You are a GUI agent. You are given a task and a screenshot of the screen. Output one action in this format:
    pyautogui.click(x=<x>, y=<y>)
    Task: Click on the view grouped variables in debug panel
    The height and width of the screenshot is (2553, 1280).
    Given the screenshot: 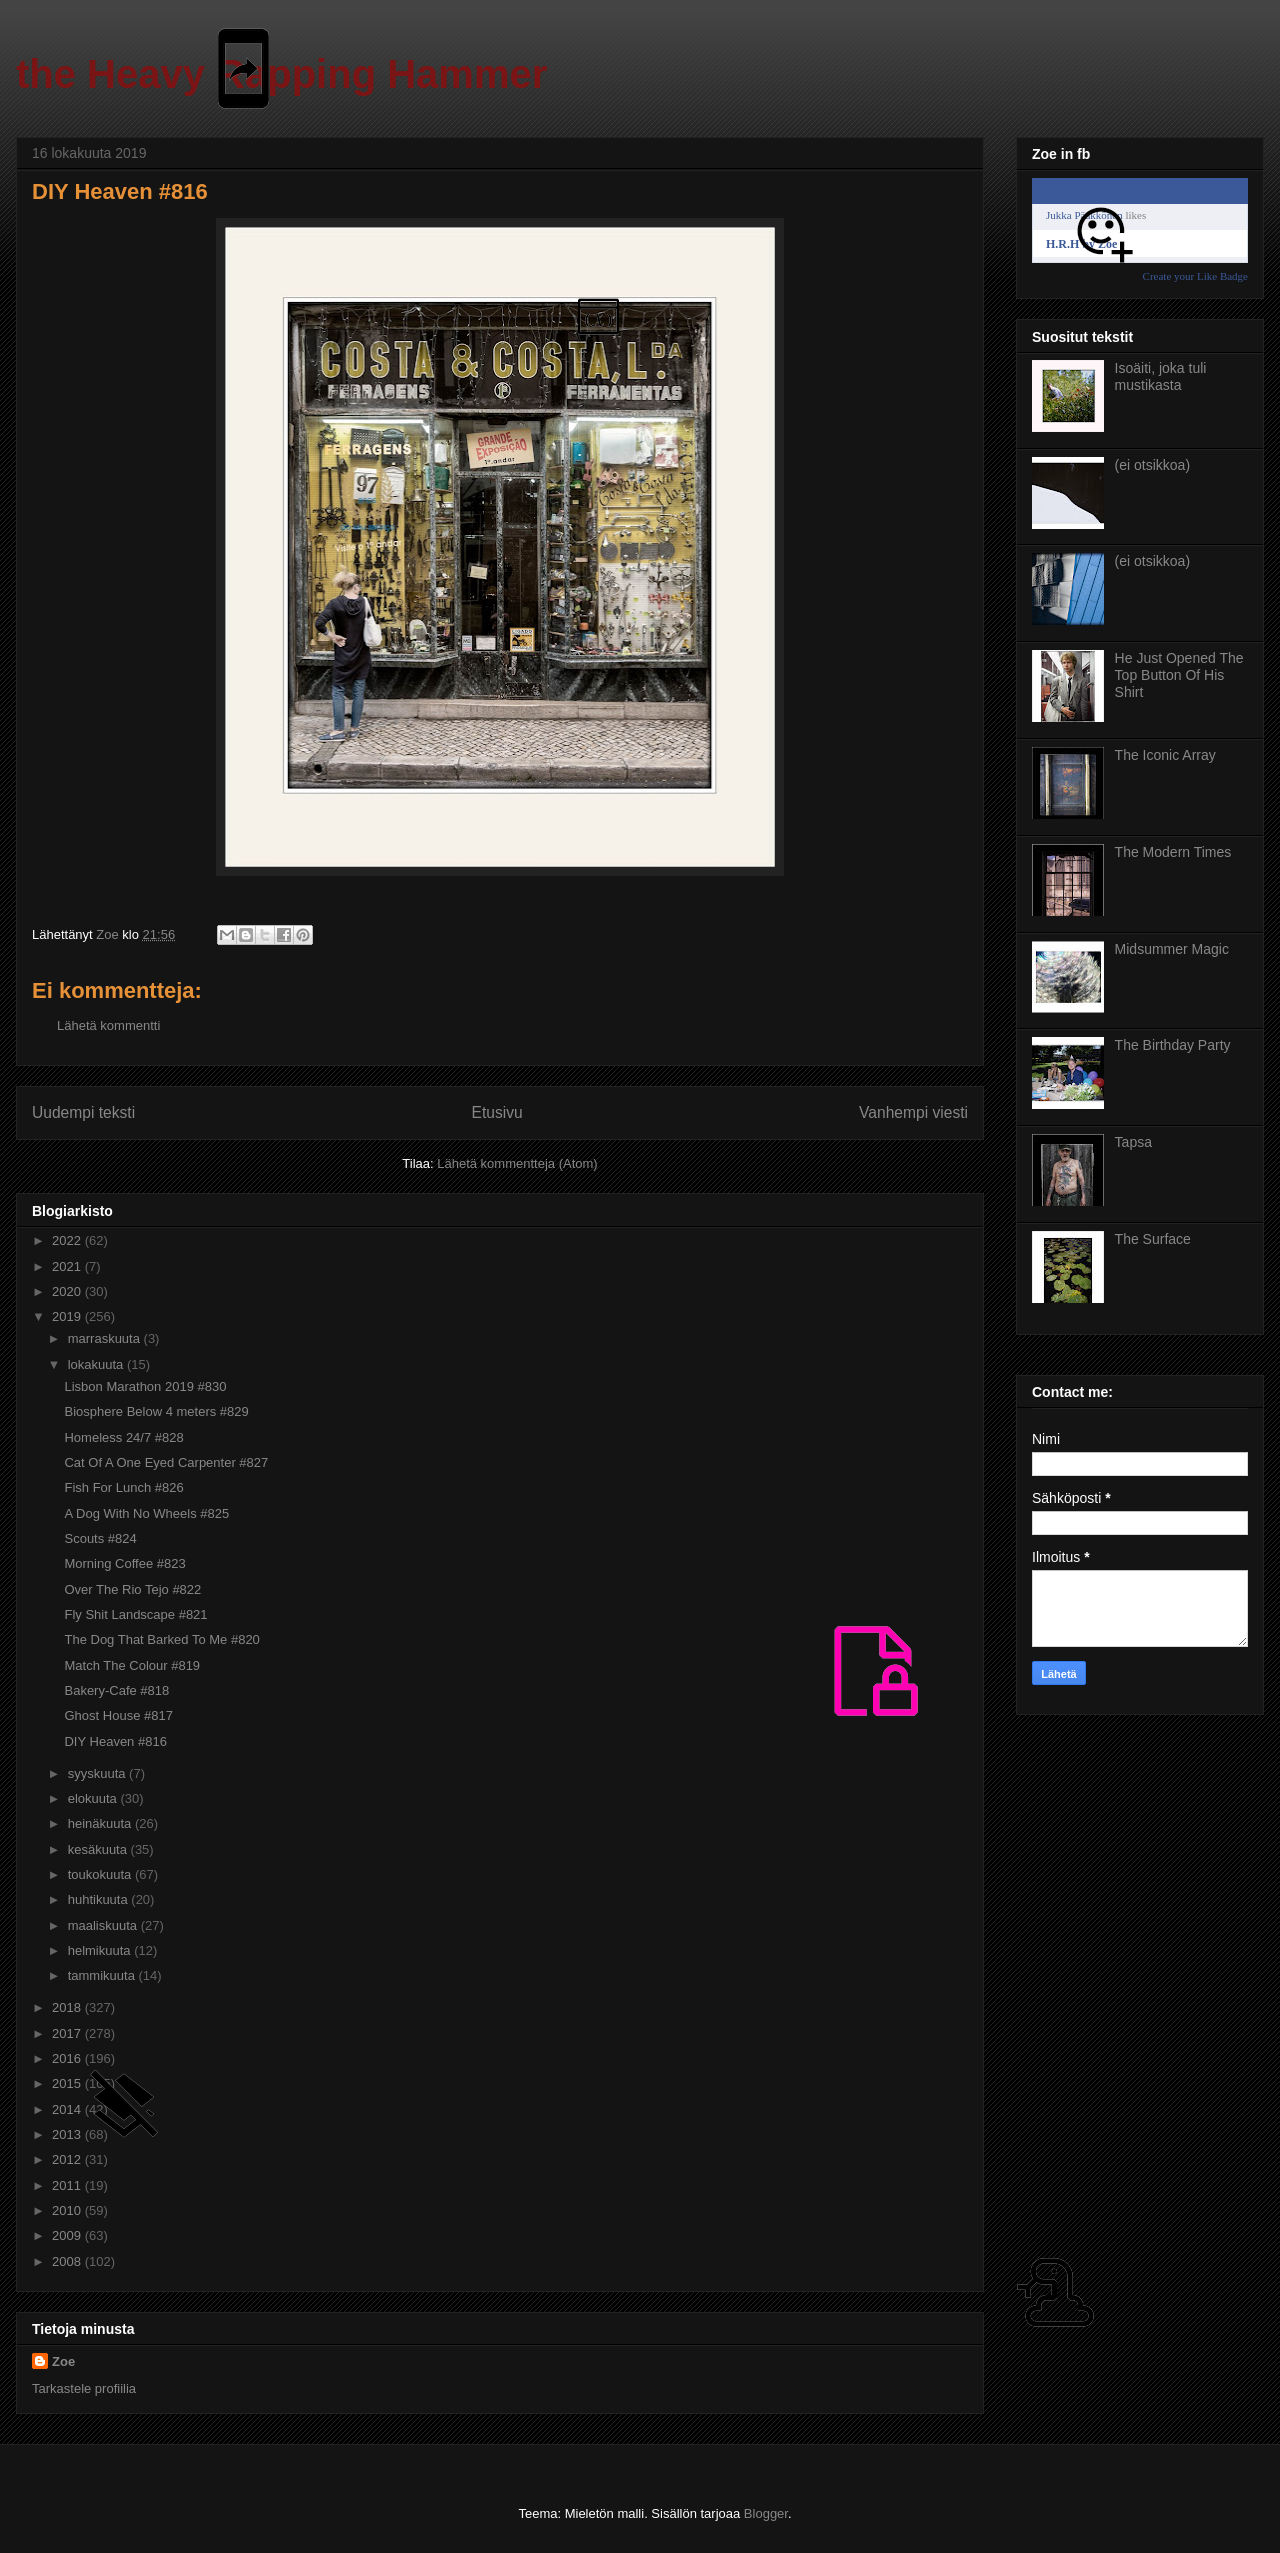 What is the action you would take?
    pyautogui.click(x=598, y=316)
    